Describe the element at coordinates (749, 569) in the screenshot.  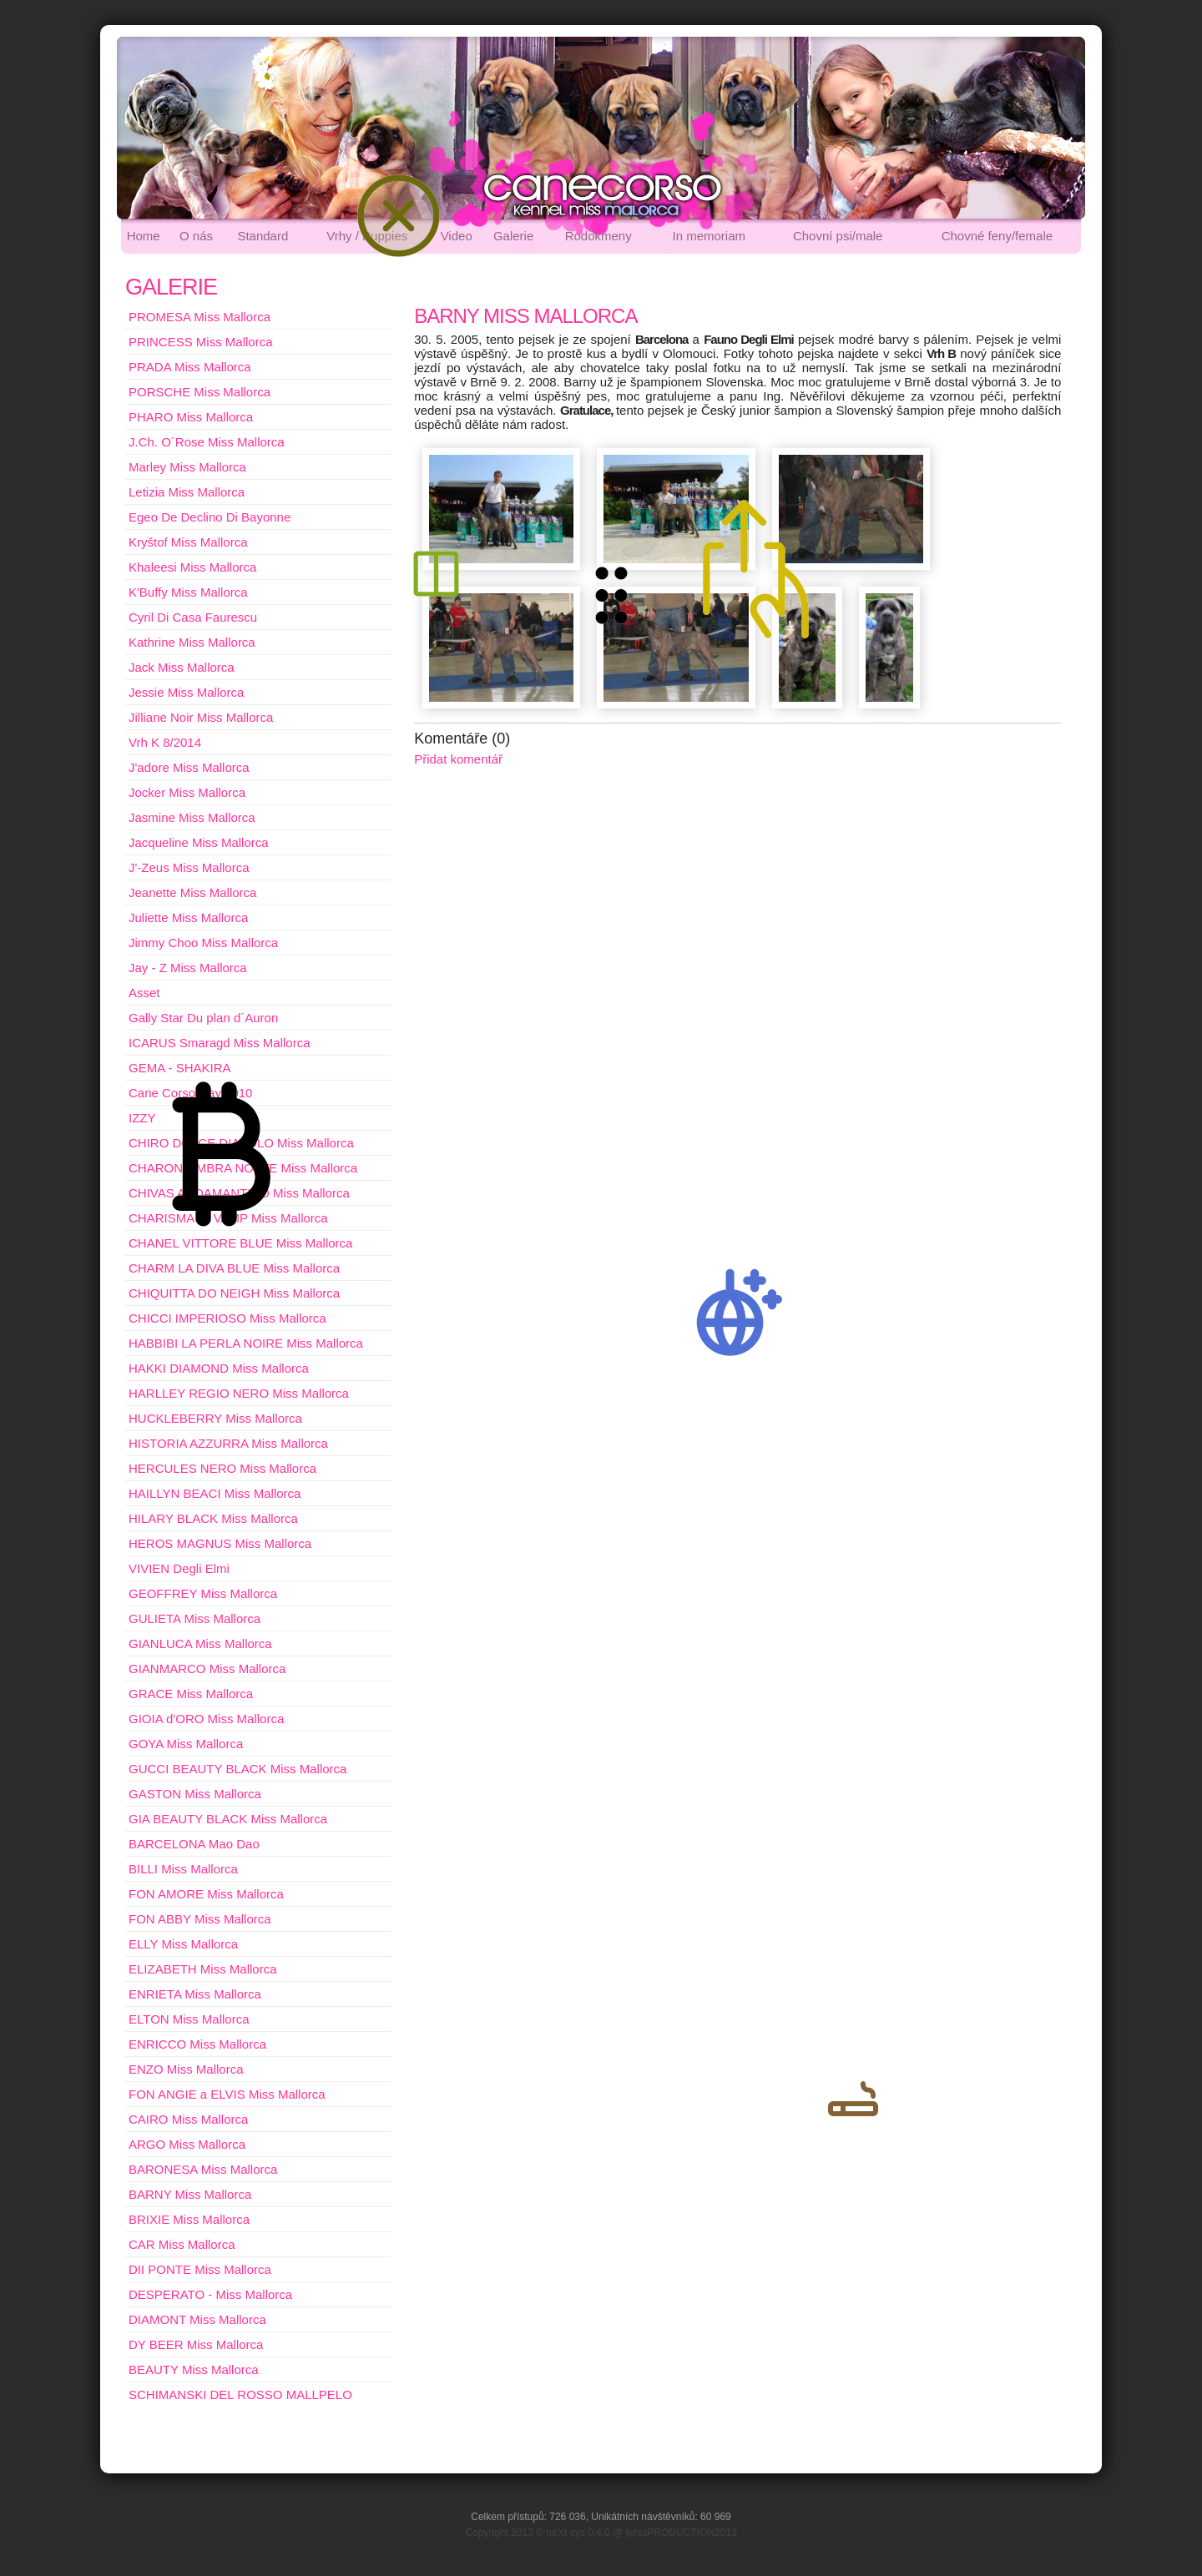
I see `deposit or transfer funds` at that location.